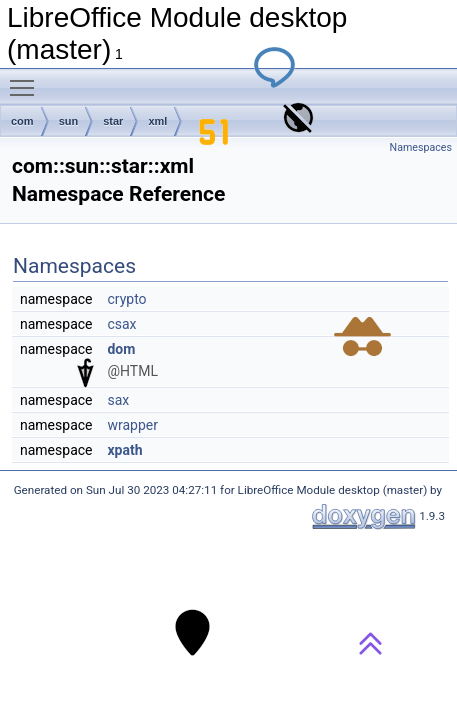 Image resolution: width=457 pixels, height=720 pixels. What do you see at coordinates (362, 336) in the screenshot?
I see `enable incognito or private browsing mode` at bounding box center [362, 336].